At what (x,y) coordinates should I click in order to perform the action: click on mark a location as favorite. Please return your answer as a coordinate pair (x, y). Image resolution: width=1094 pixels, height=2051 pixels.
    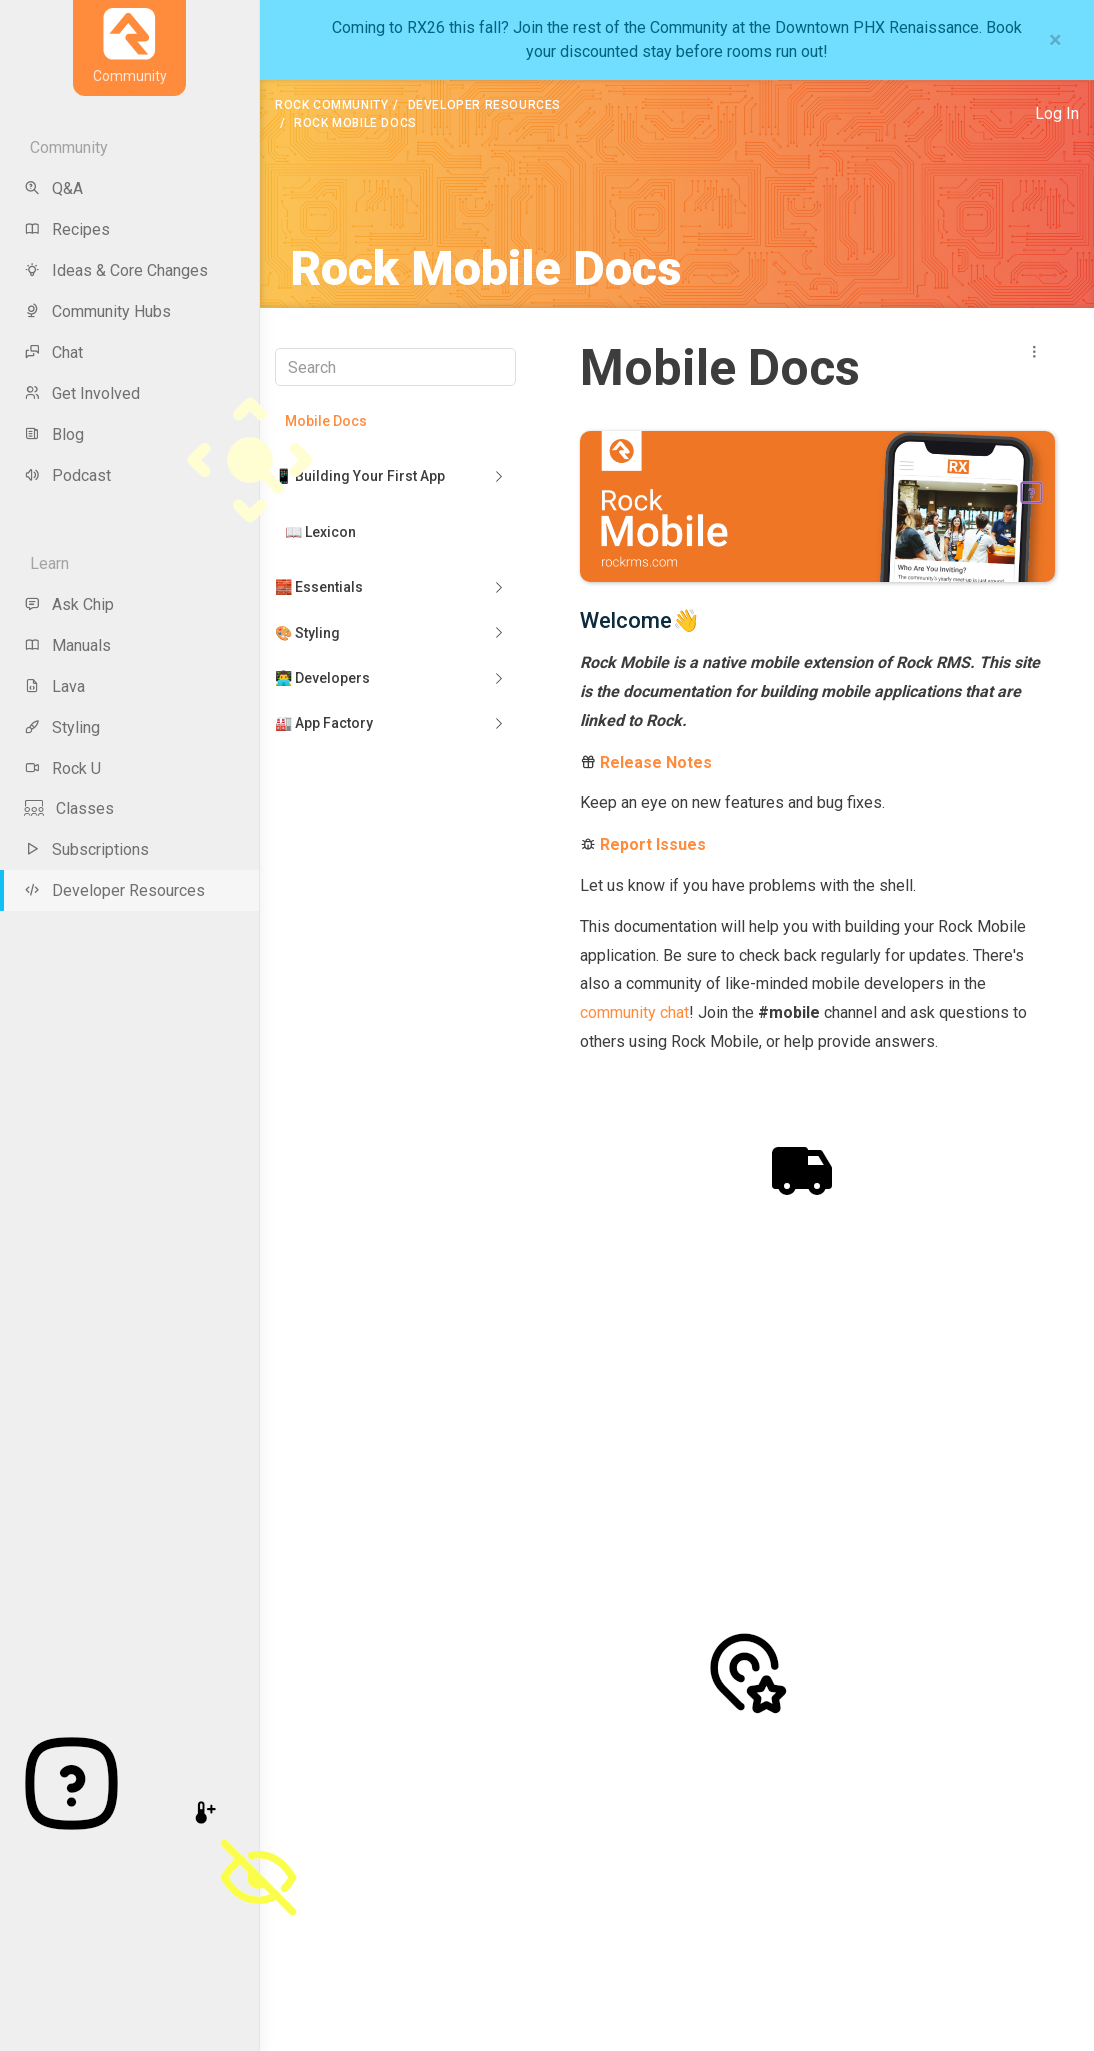
    Looking at the image, I should click on (744, 1671).